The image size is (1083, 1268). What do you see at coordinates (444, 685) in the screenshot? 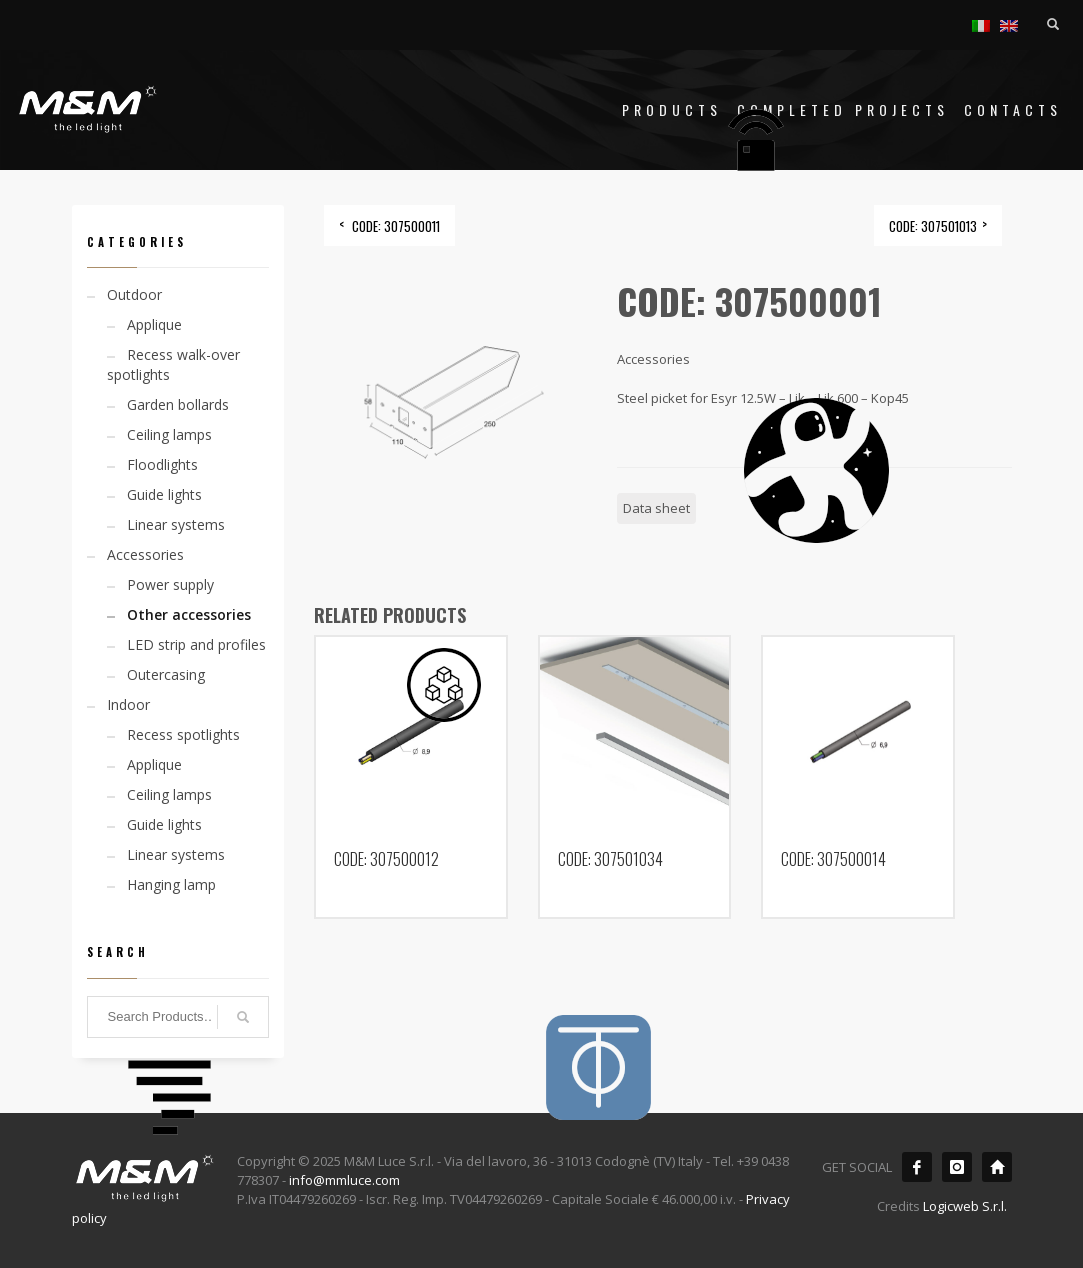
I see `tRPC framework logo` at bounding box center [444, 685].